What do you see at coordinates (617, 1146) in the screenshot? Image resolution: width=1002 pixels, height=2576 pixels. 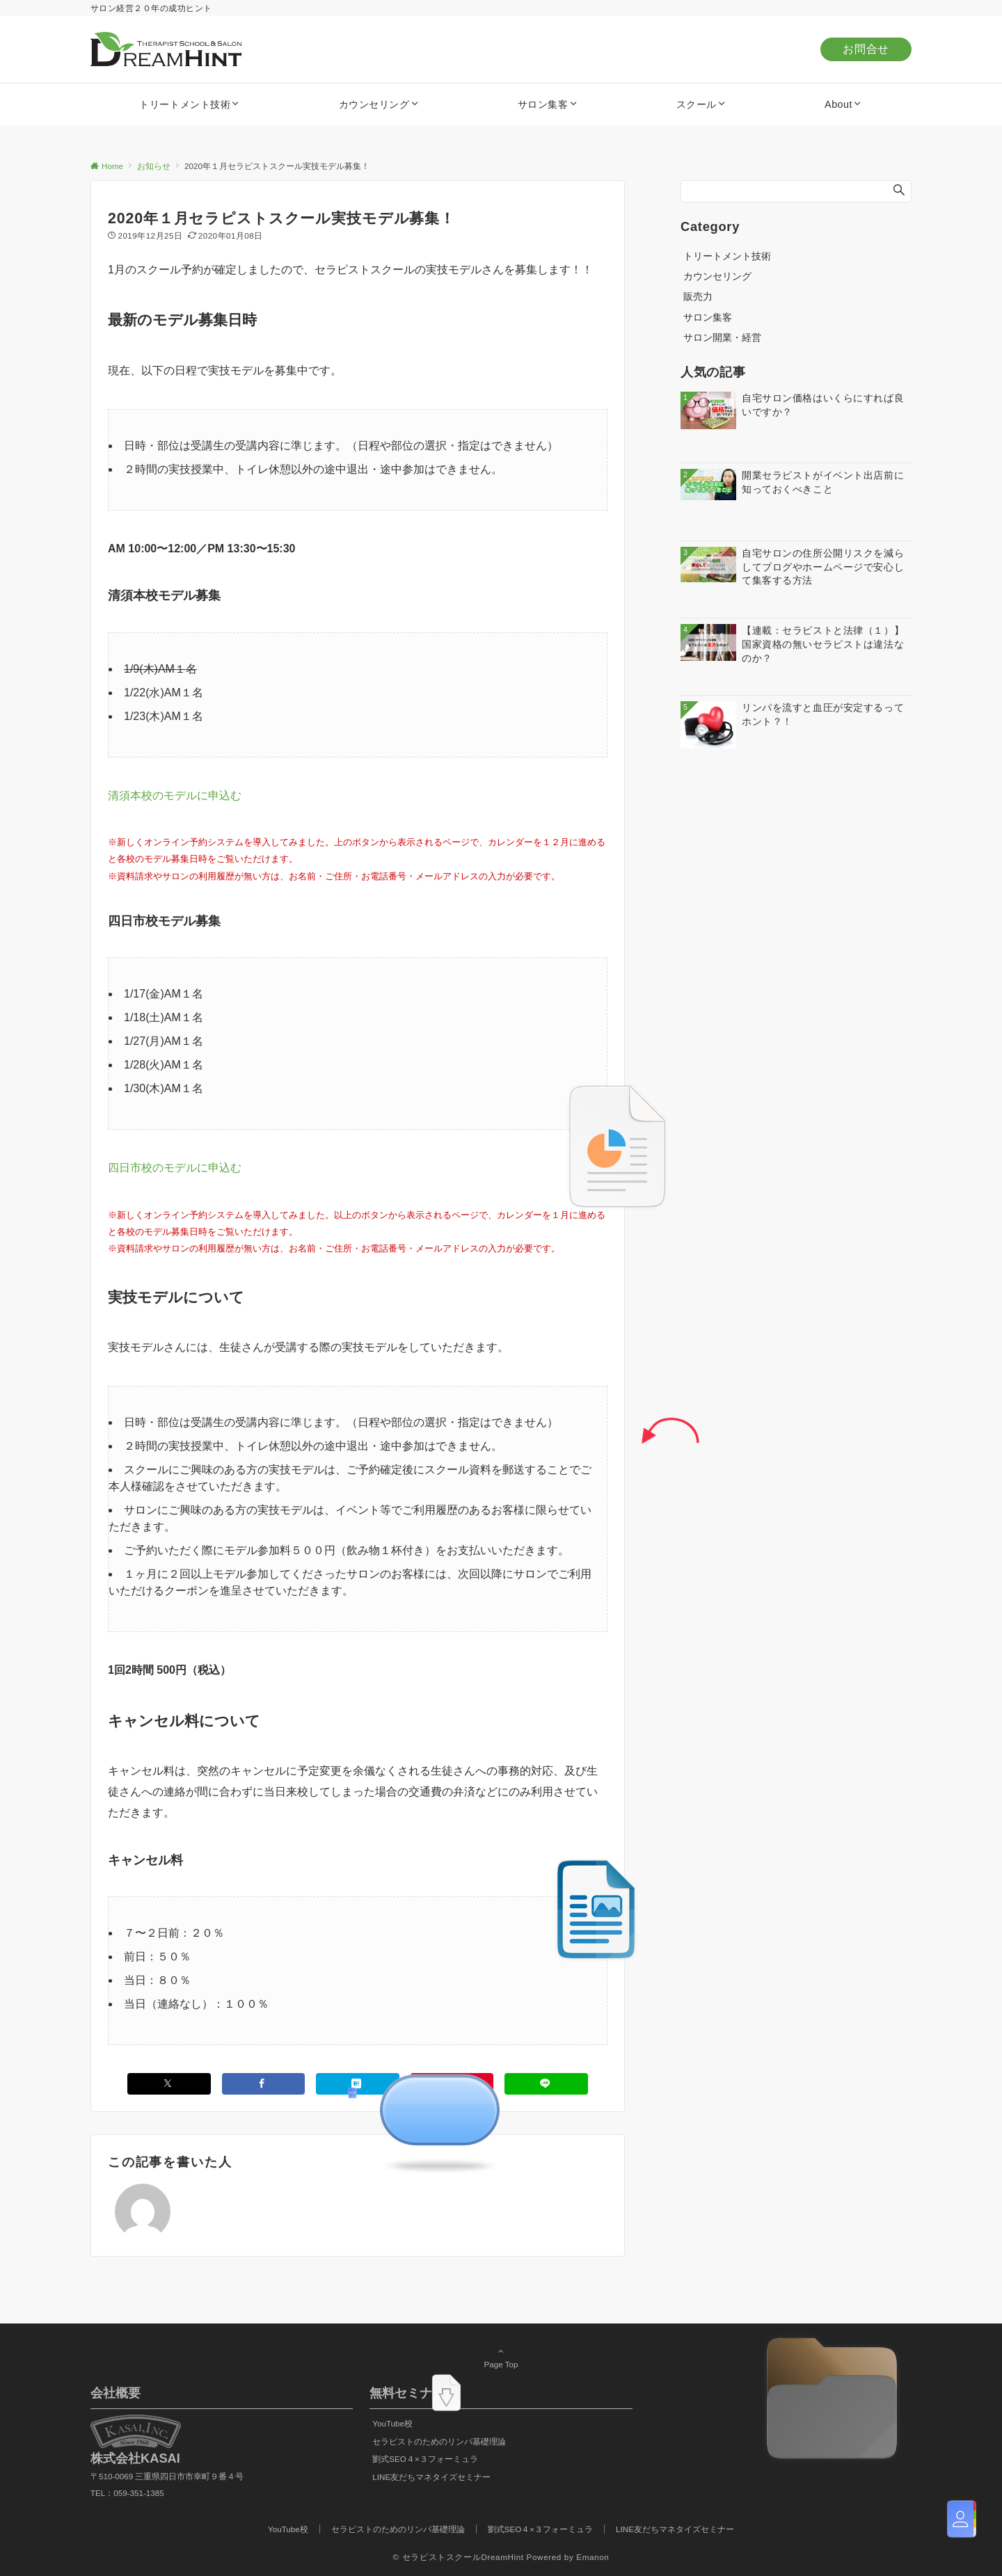 I see `open a presentation file` at bounding box center [617, 1146].